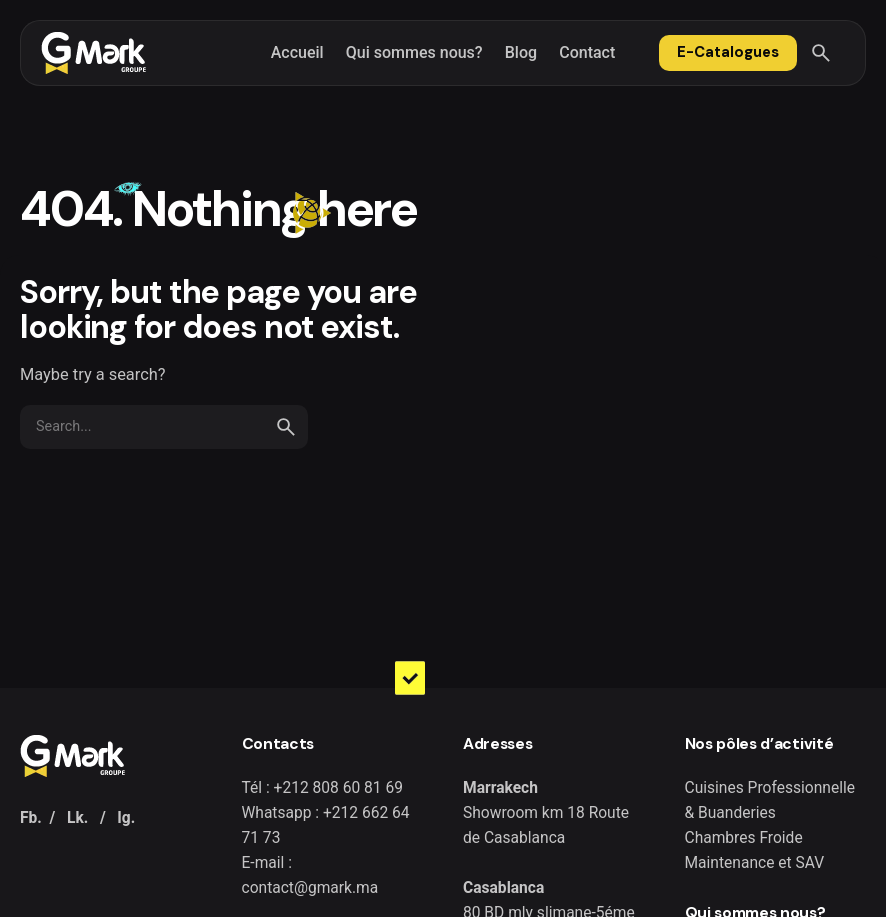 This screenshot has height=917, width=886. What do you see at coordinates (410, 678) in the screenshot?
I see `mark task as complete` at bounding box center [410, 678].